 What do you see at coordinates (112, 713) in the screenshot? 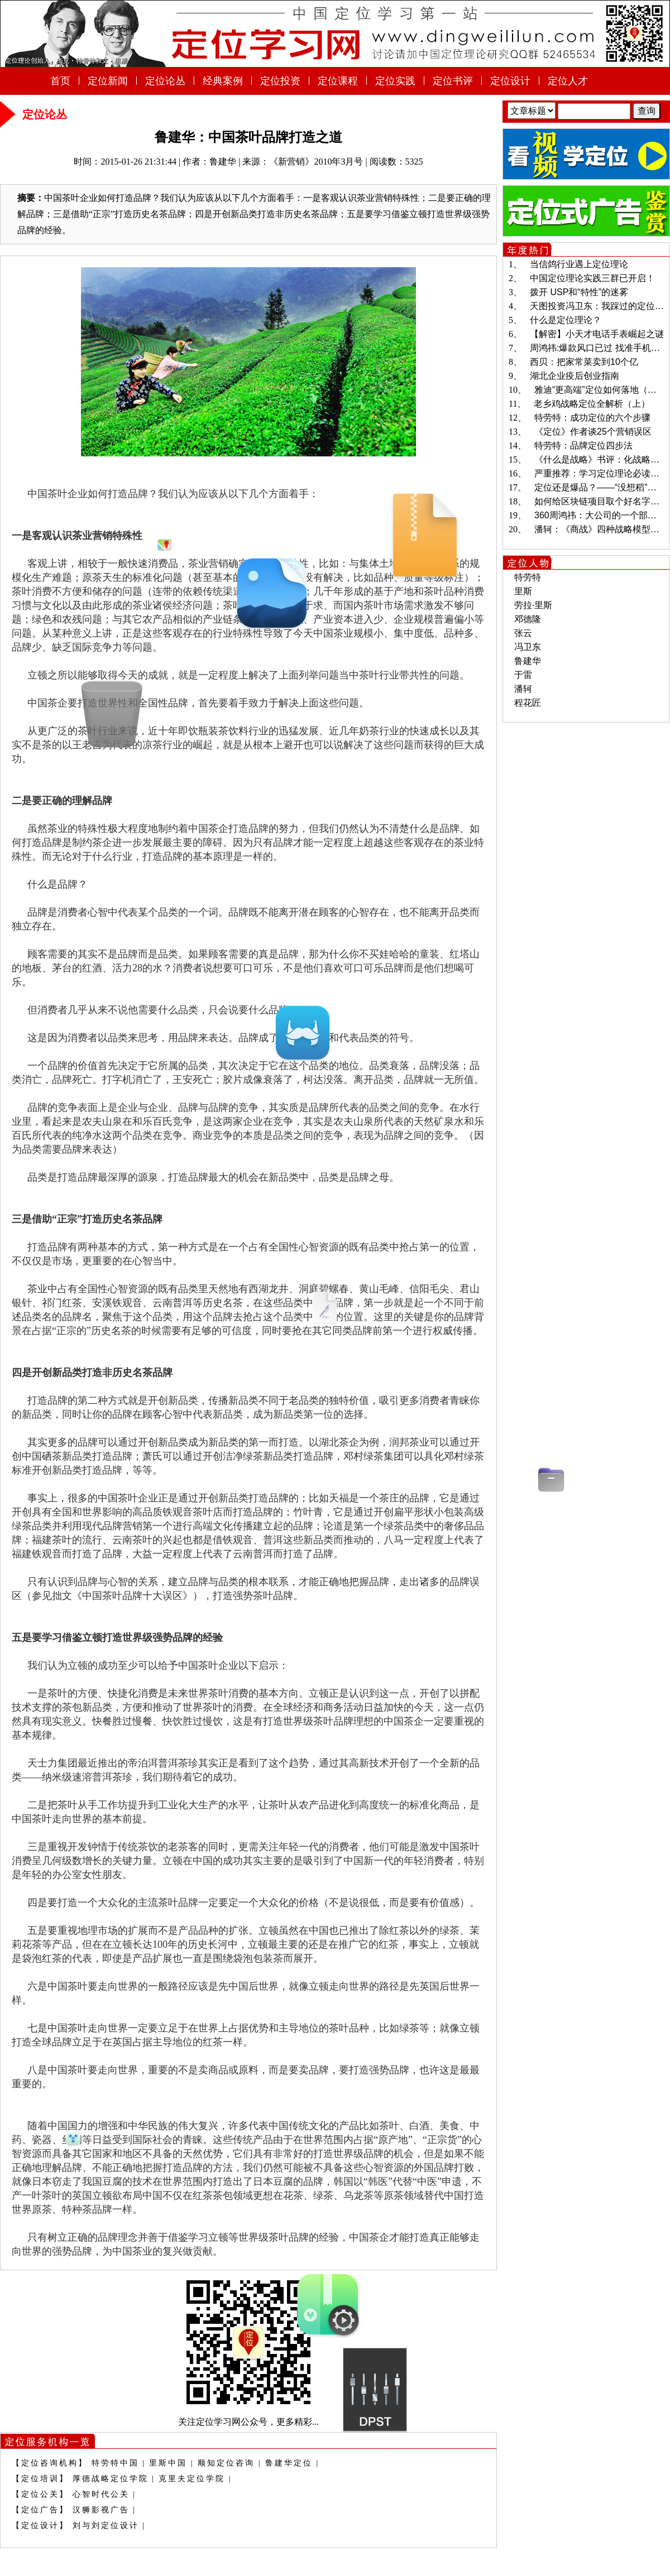
I see `open the trash to view deleted items` at bounding box center [112, 713].